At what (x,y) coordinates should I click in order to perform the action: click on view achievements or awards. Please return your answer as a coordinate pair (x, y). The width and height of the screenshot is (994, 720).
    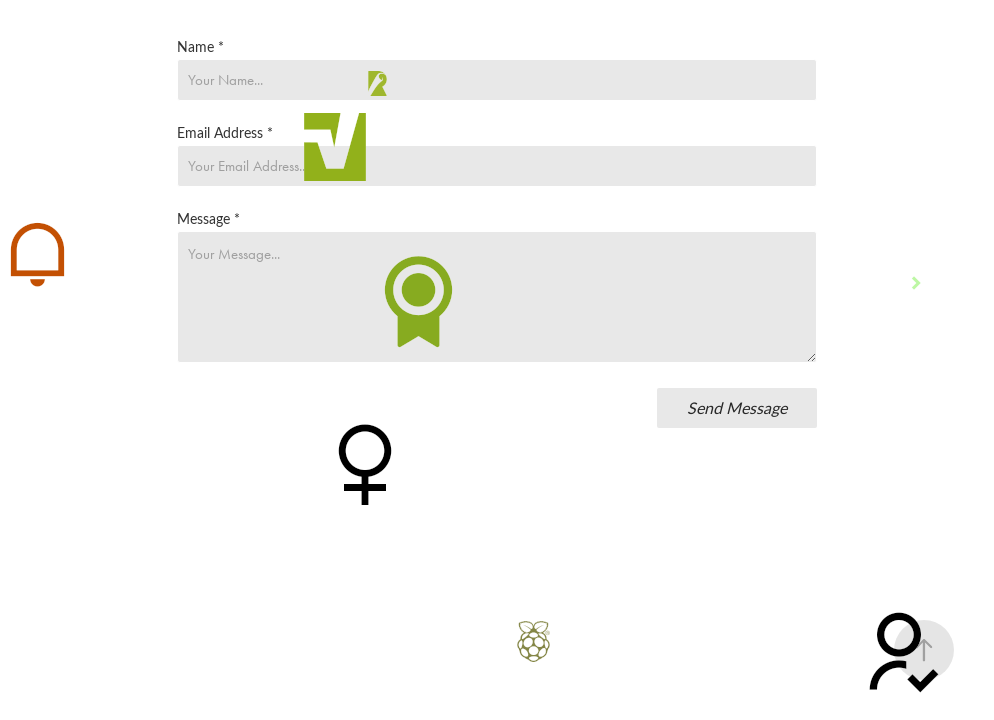
    Looking at the image, I should click on (418, 302).